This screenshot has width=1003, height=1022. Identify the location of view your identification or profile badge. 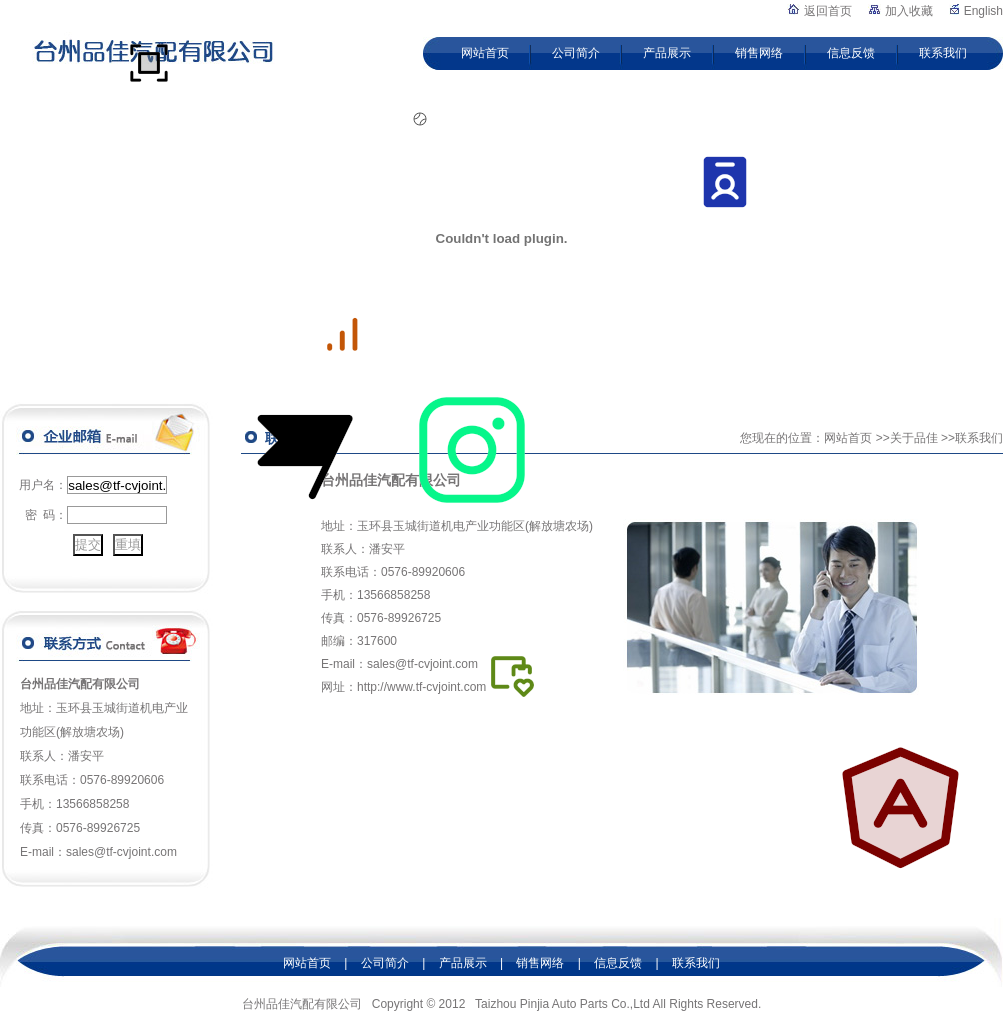
(725, 182).